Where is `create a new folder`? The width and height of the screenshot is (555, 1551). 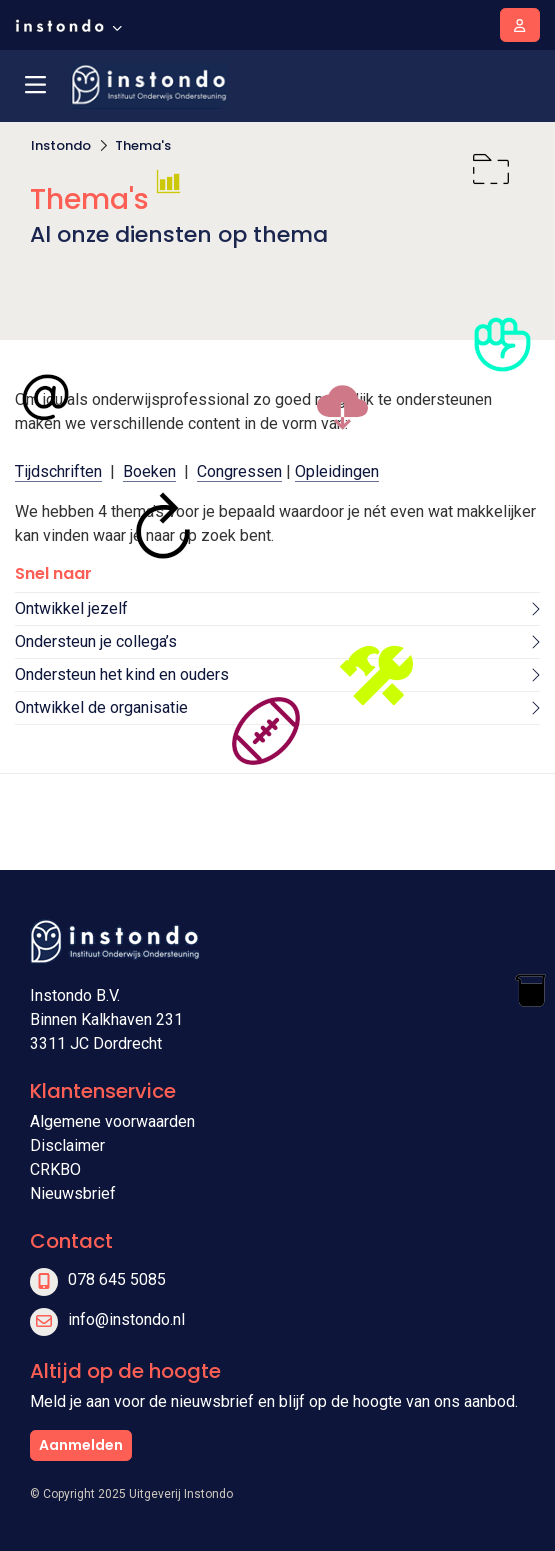 create a new folder is located at coordinates (491, 169).